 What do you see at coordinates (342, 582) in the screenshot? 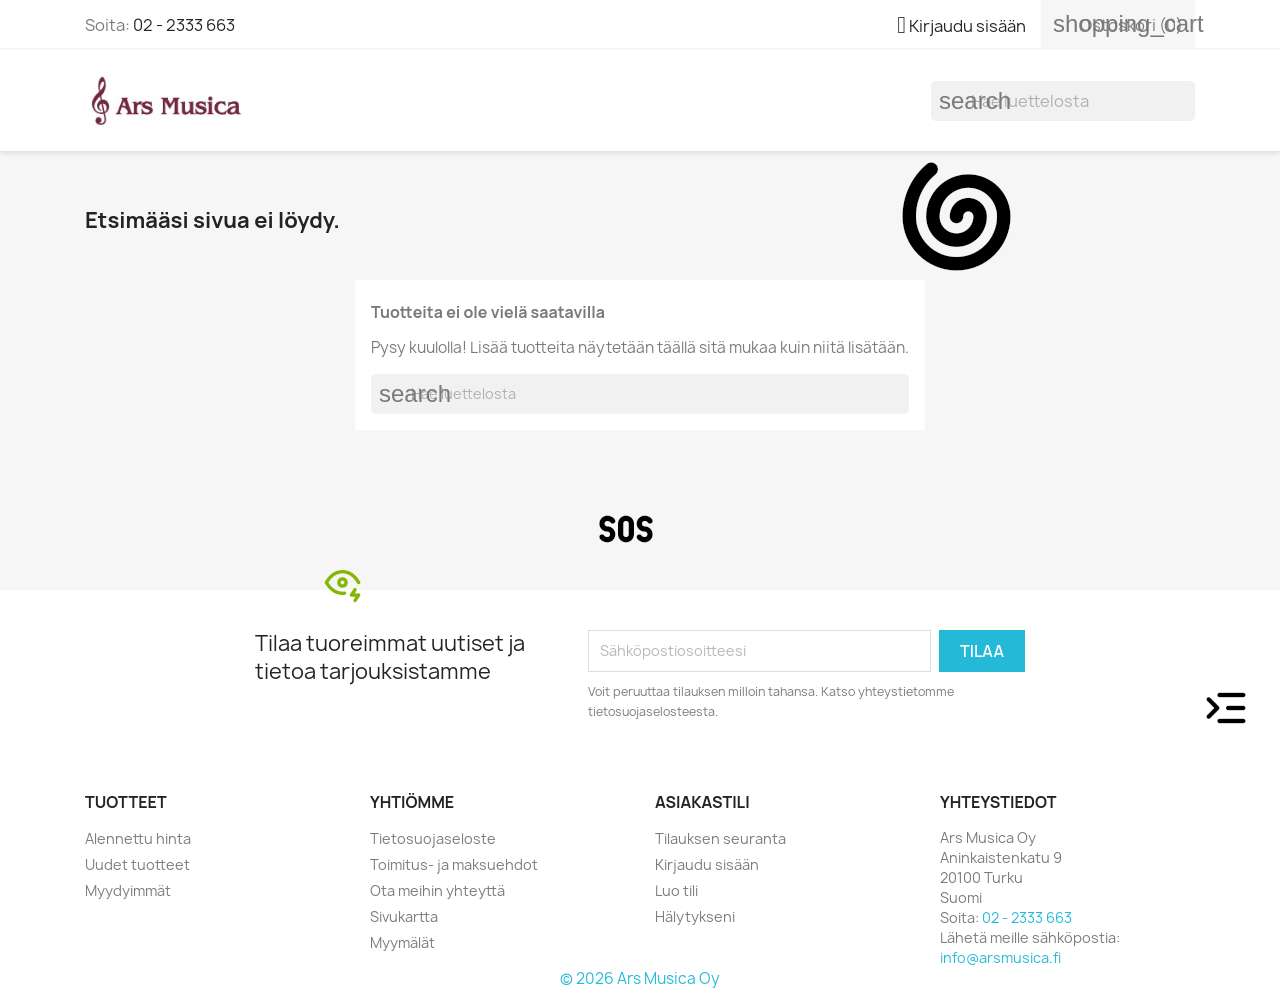
I see `quick view or flash preview` at bounding box center [342, 582].